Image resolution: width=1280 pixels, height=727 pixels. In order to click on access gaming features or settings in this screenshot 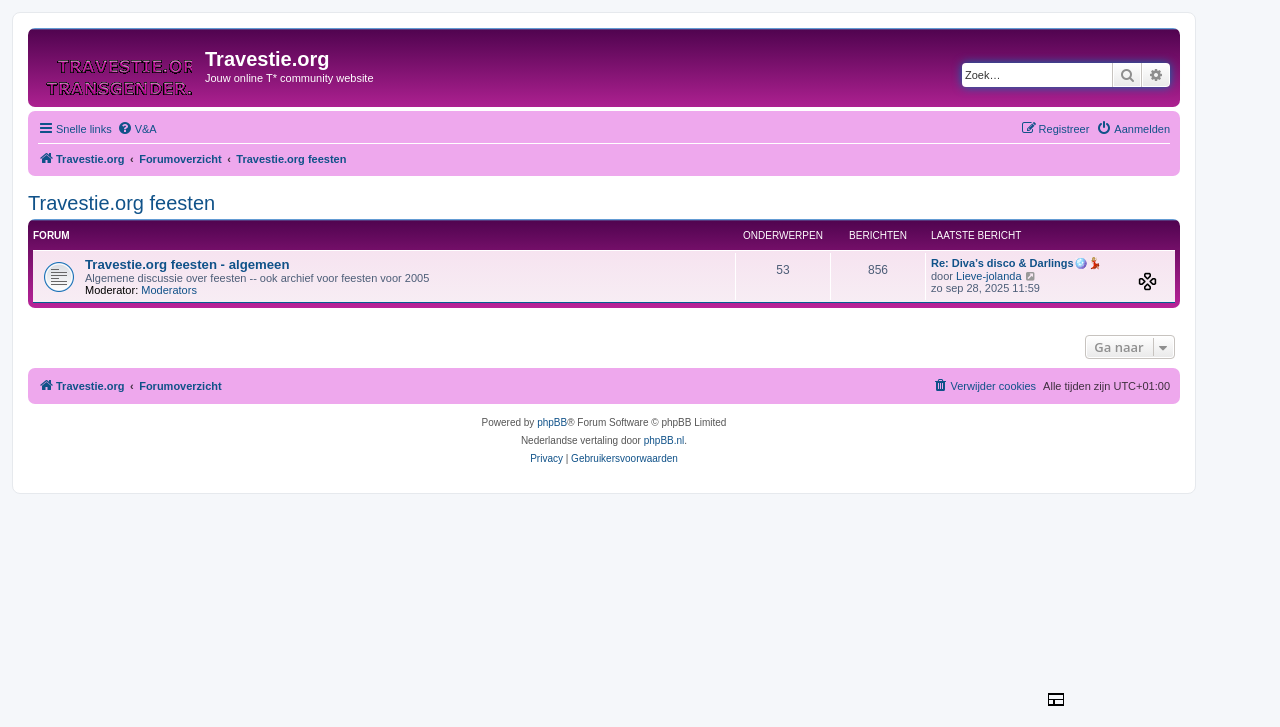, I will do `click(1147, 281)`.